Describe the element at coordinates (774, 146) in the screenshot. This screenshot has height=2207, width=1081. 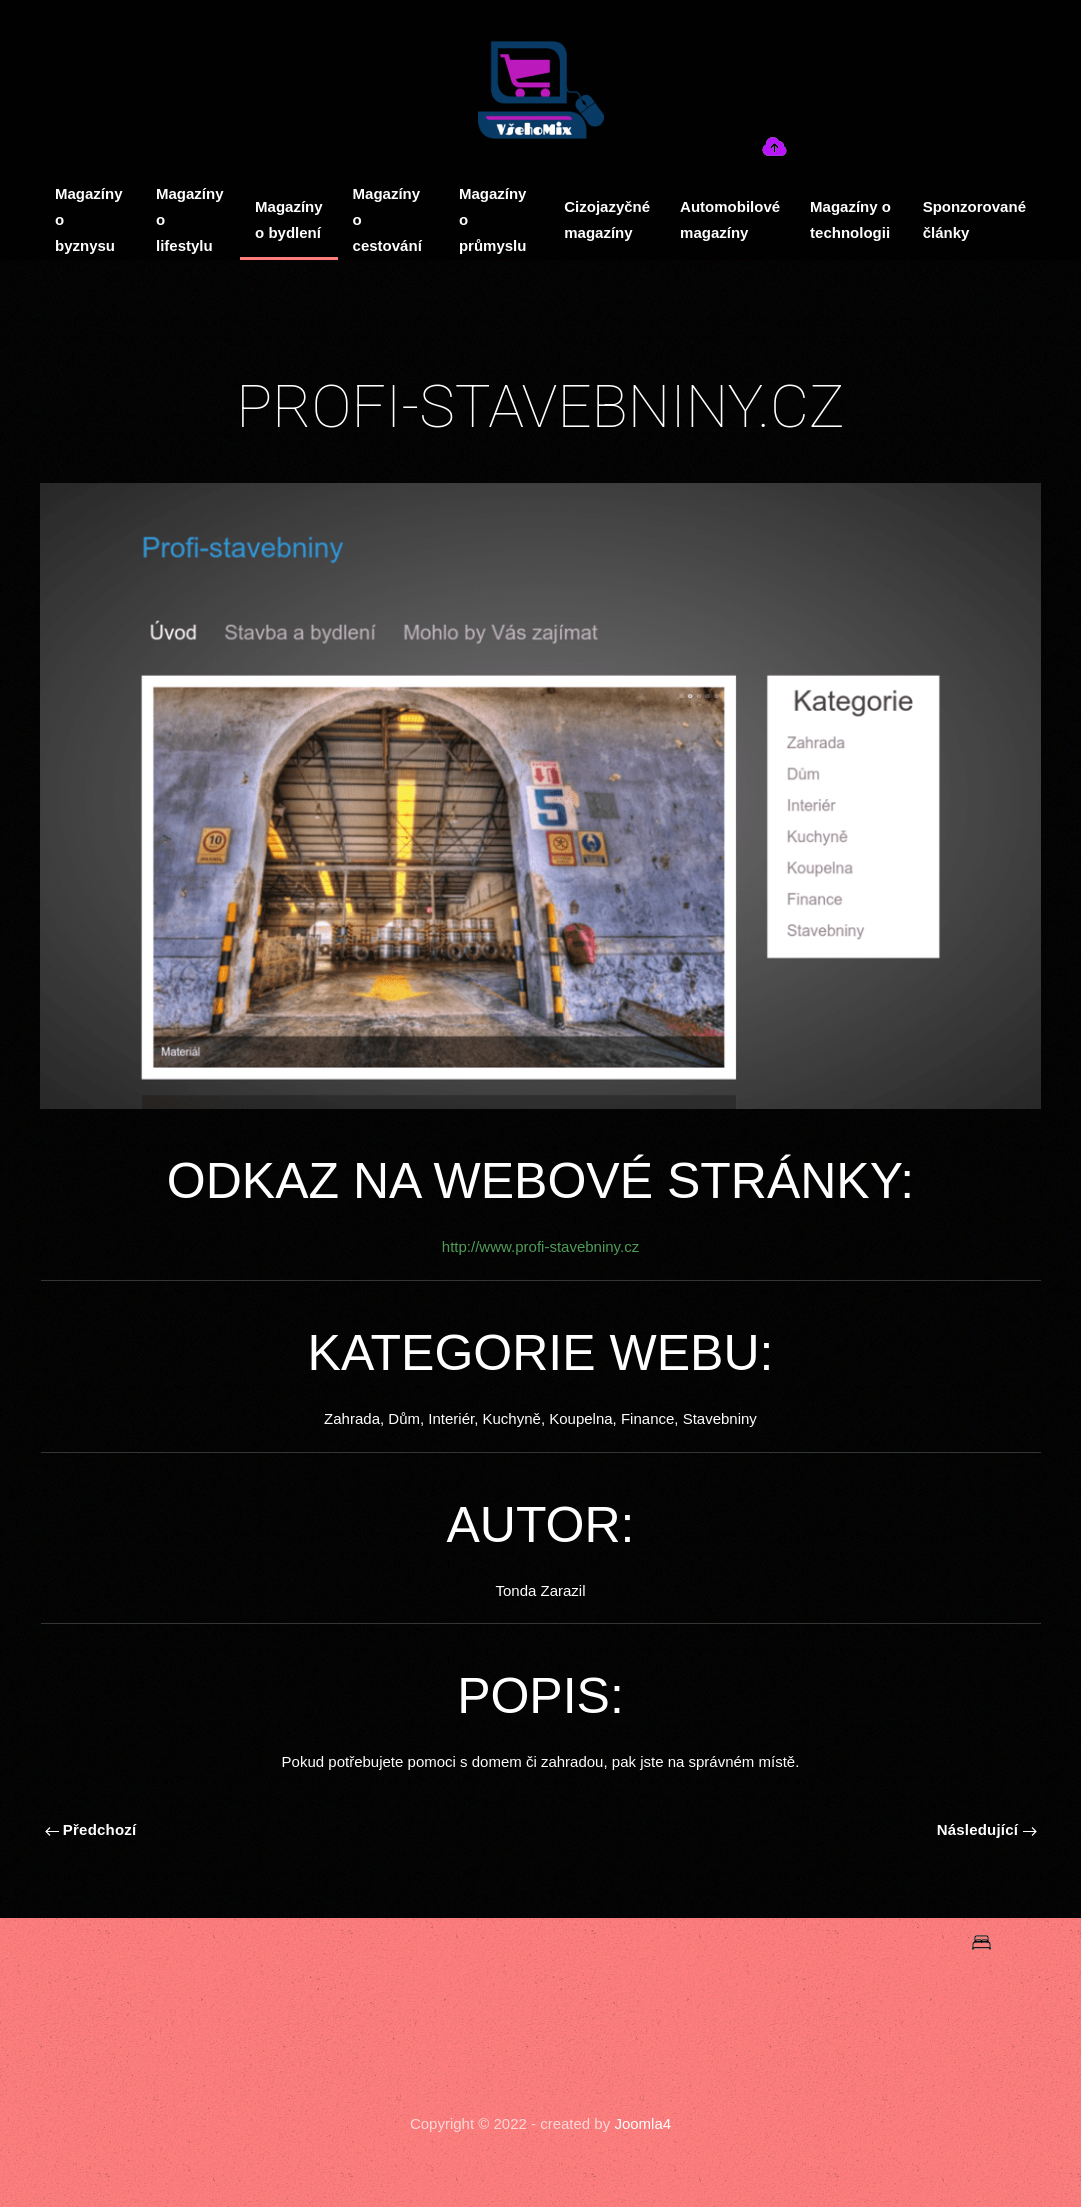
I see `upload file to cloud storage` at that location.